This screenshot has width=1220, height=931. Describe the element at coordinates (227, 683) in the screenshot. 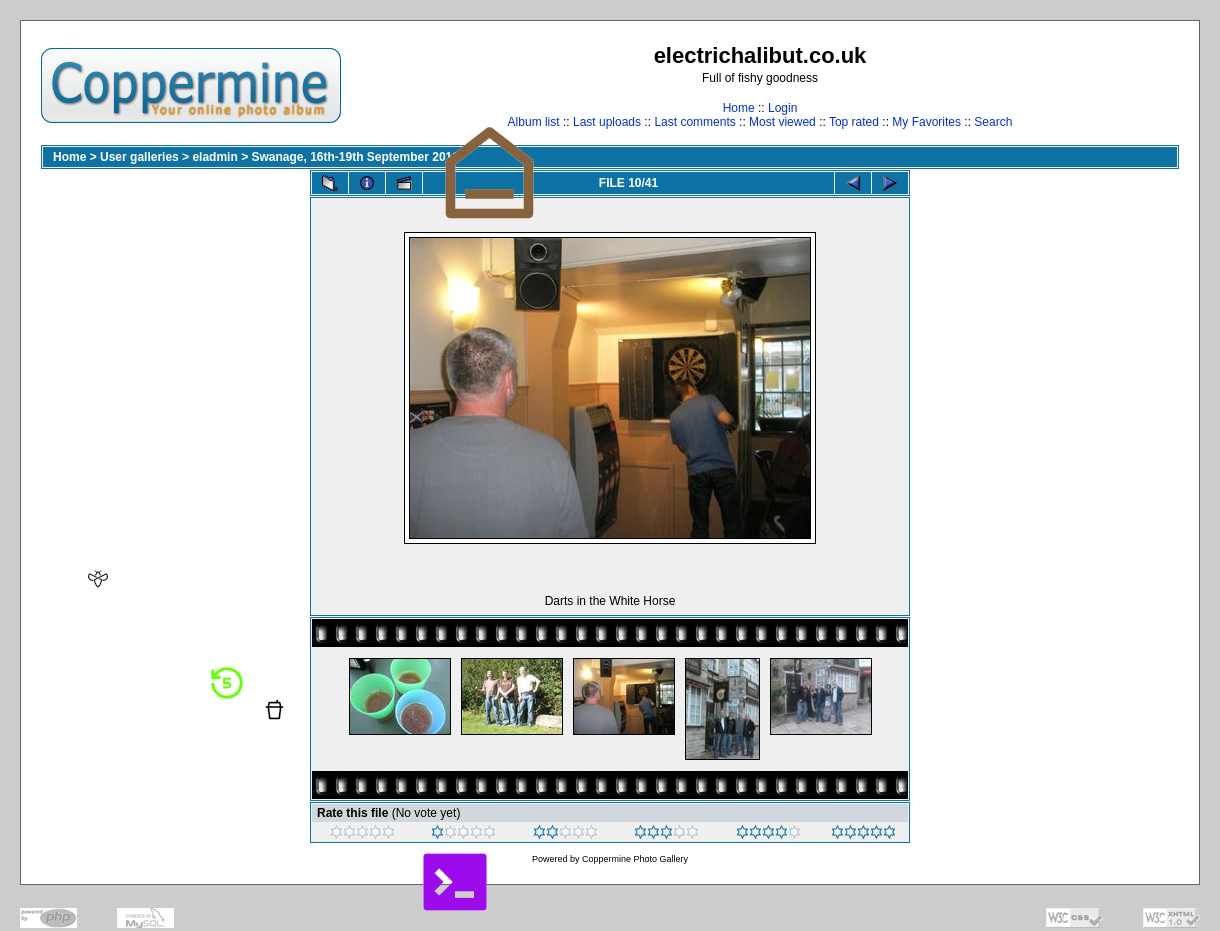

I see `skip back 5 seconds in media playback` at that location.